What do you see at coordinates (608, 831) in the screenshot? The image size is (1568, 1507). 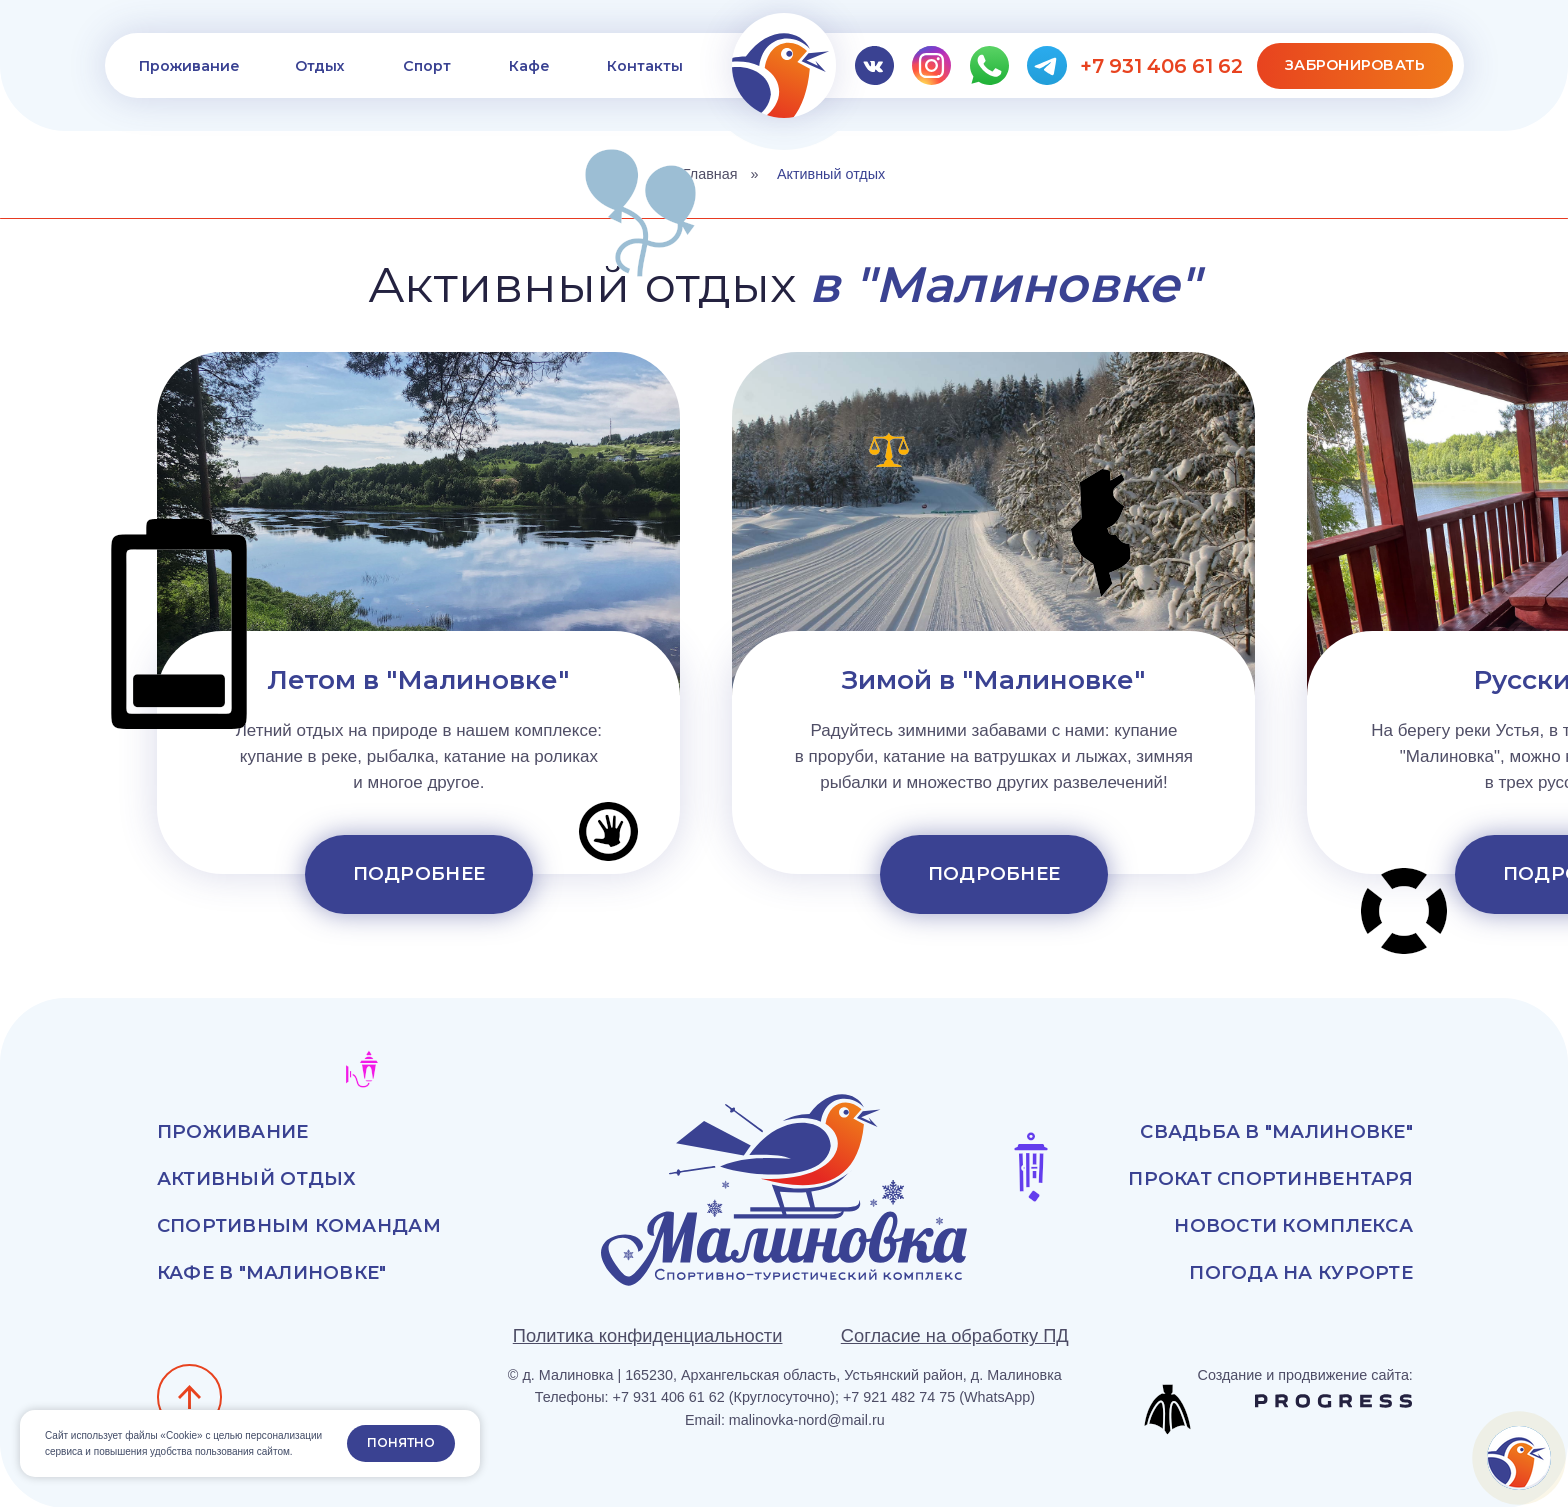 I see `indicates an interactive or usable item` at bounding box center [608, 831].